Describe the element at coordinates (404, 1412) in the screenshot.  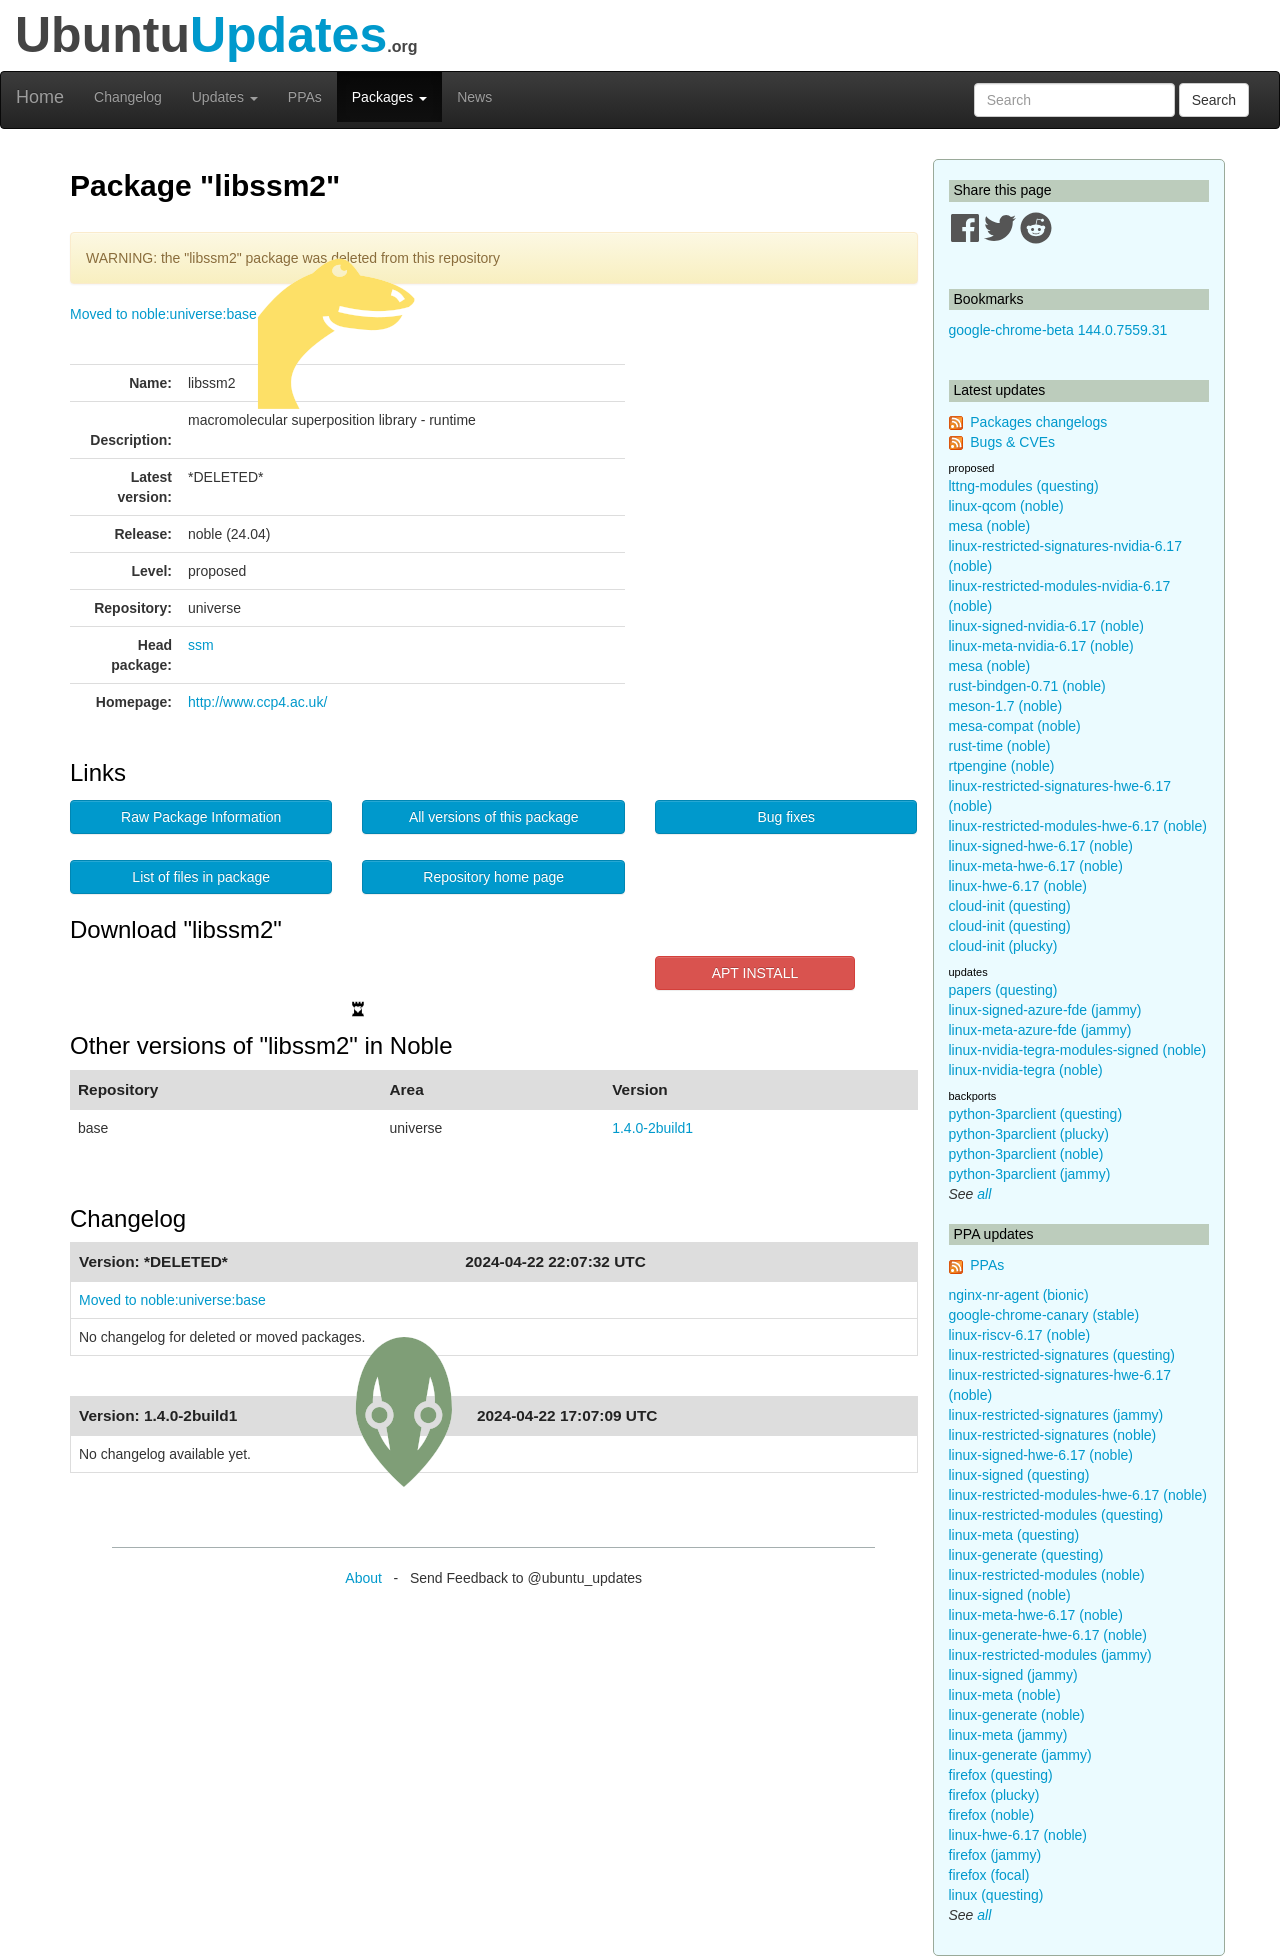
I see `select architect or builder character class` at that location.